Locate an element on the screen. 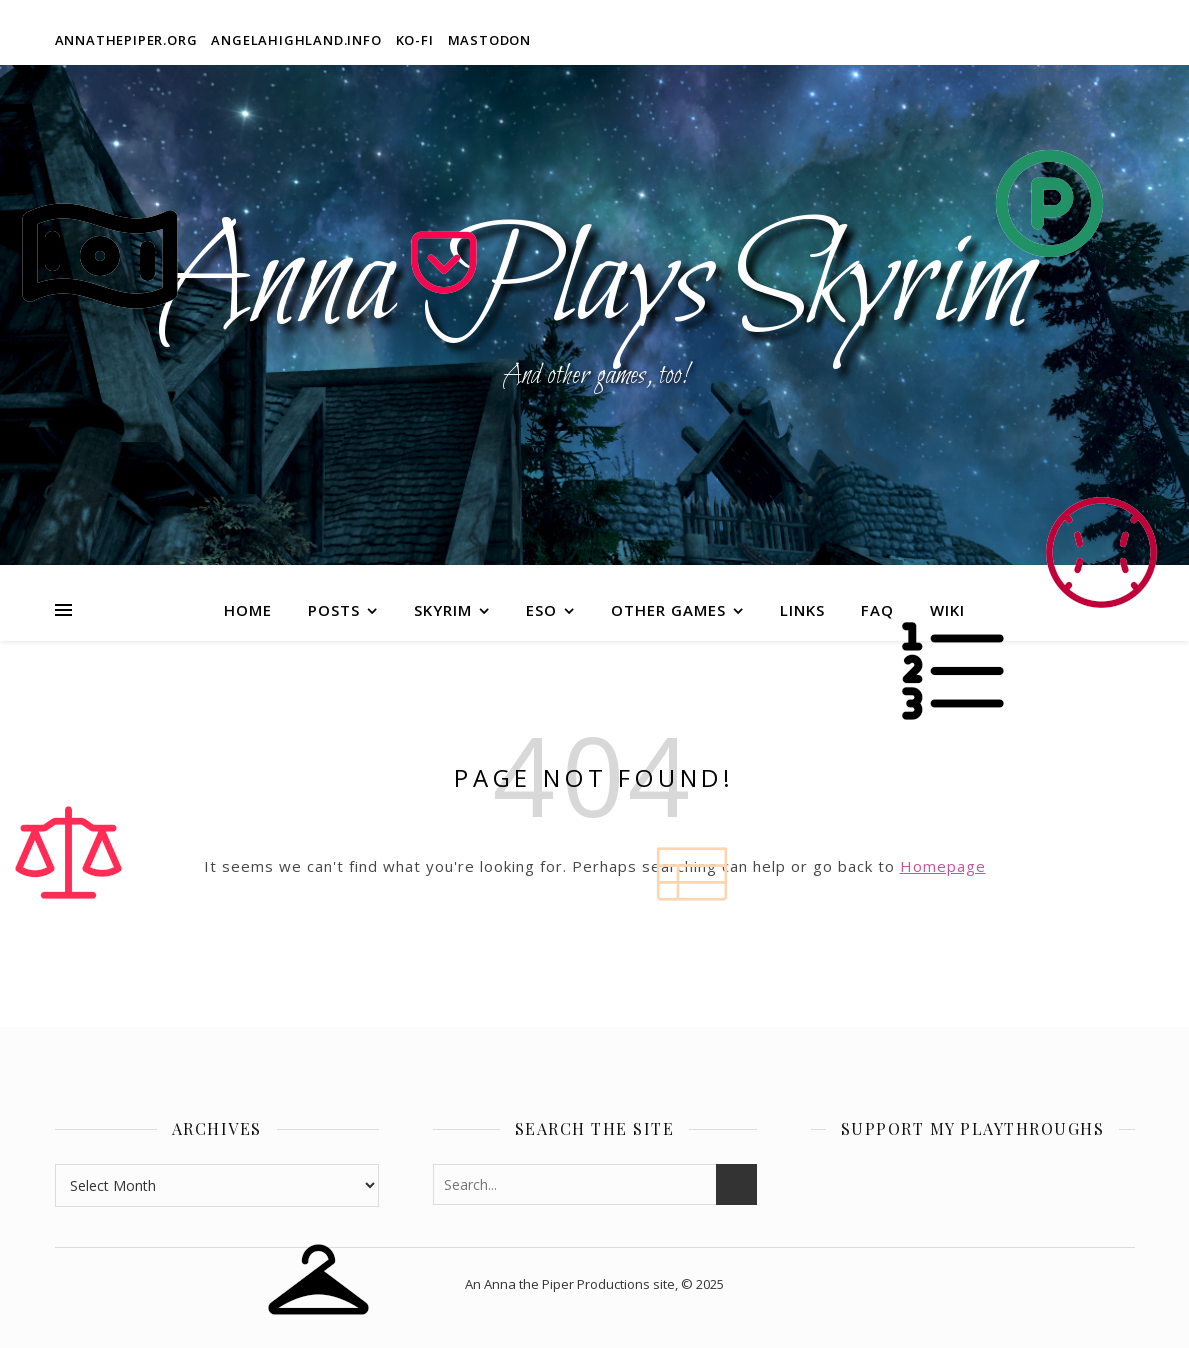 The width and height of the screenshot is (1189, 1348). access wardrobe or clothing options is located at coordinates (318, 1284).